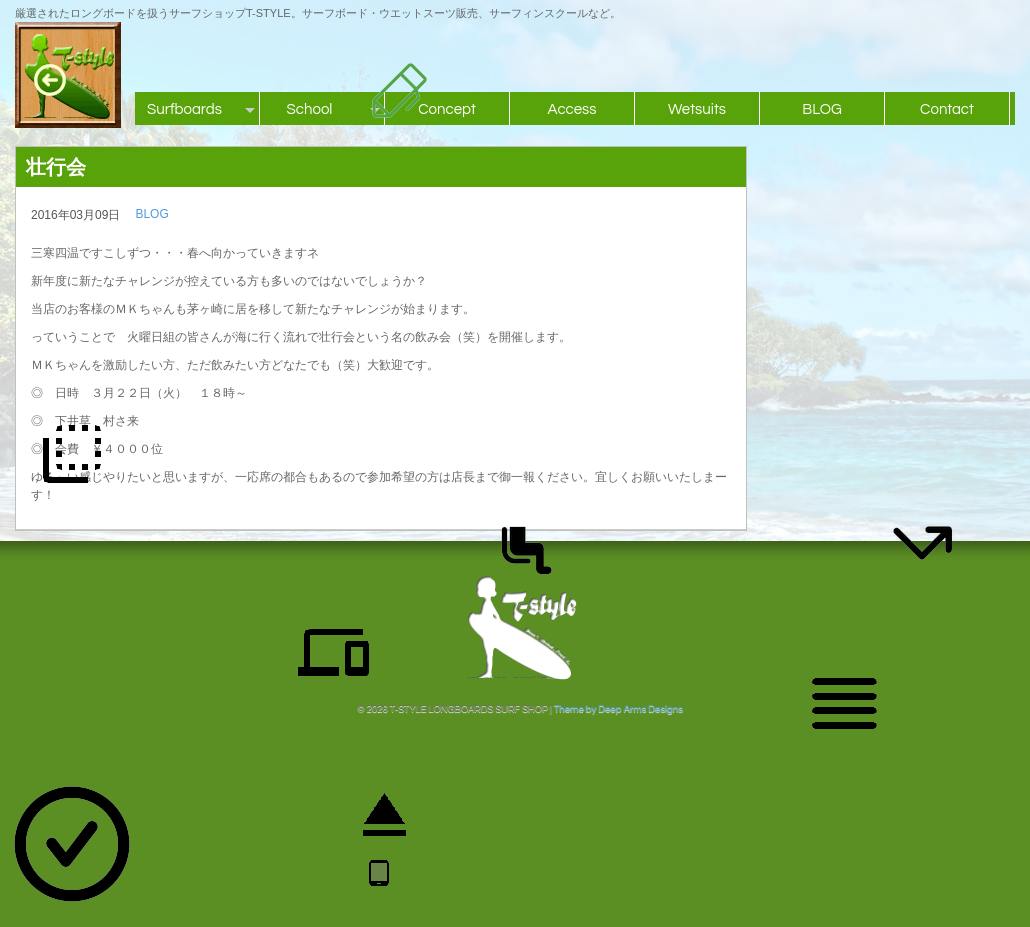 The height and width of the screenshot is (927, 1030). I want to click on go back to the previous screen, so click(50, 80).